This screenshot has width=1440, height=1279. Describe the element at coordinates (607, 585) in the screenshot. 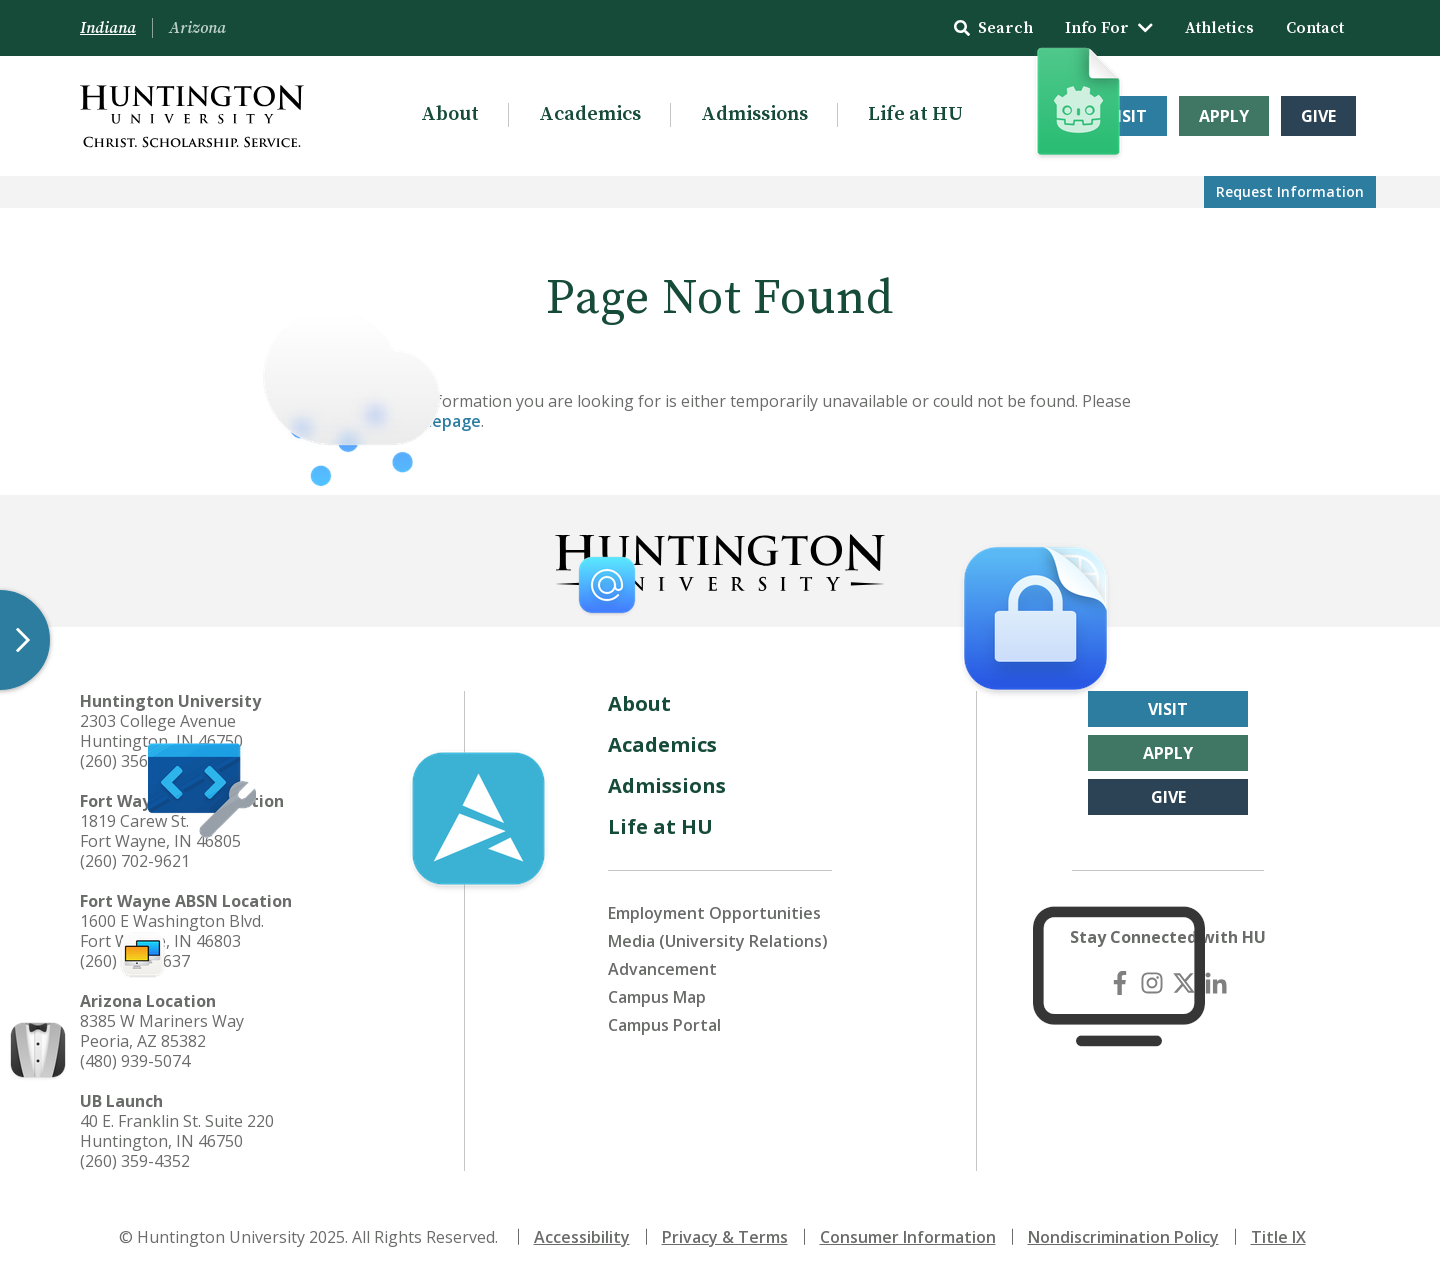

I see `open the character map application` at that location.